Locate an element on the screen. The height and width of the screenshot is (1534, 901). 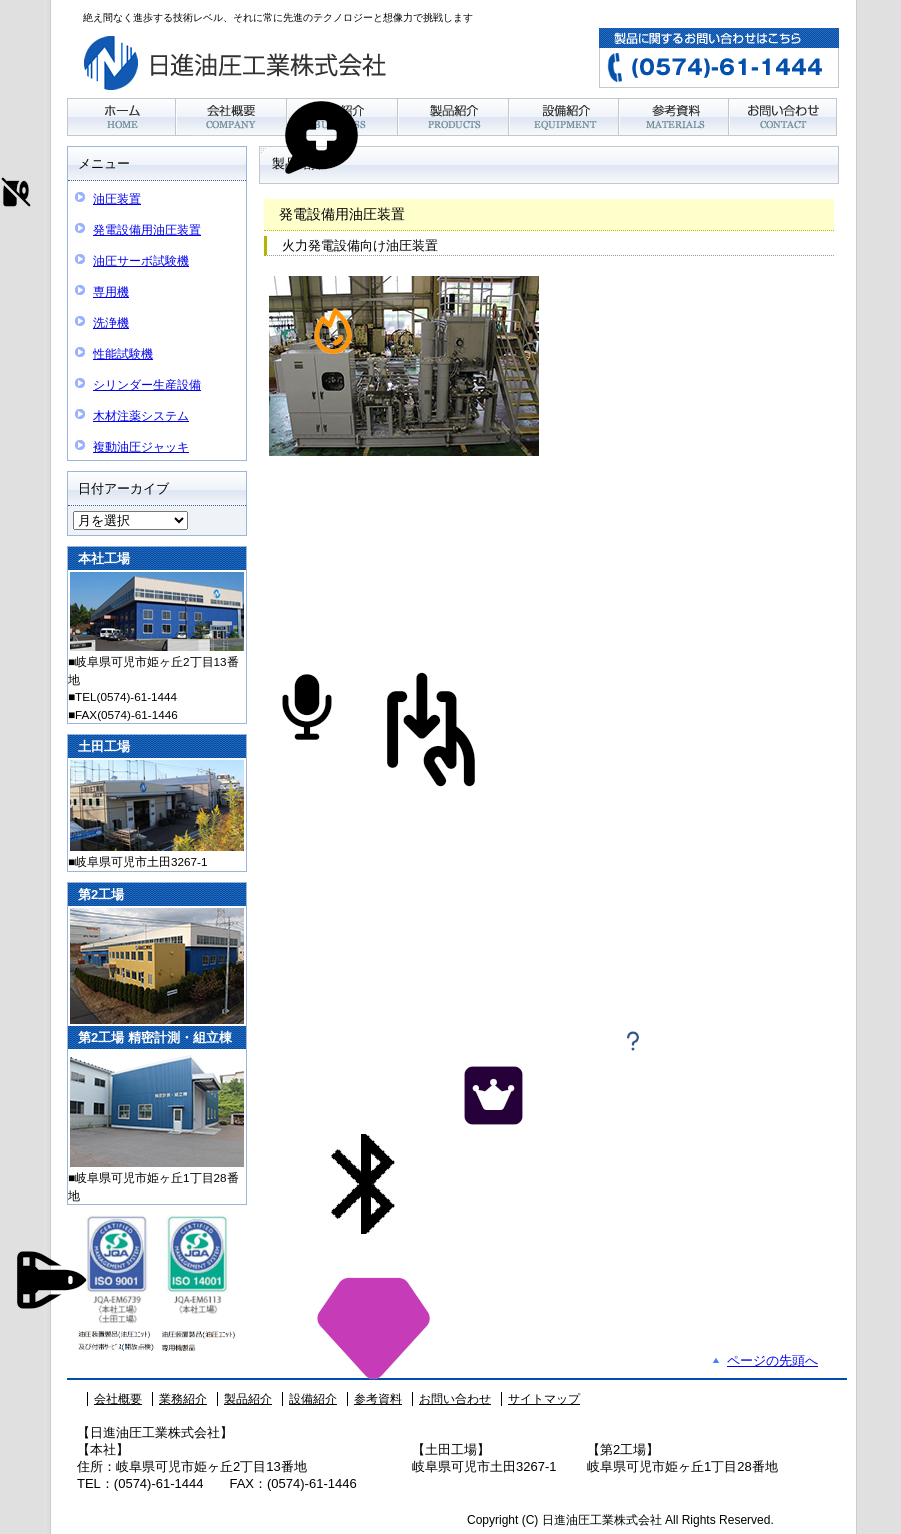
access help or support is located at coordinates (633, 1041).